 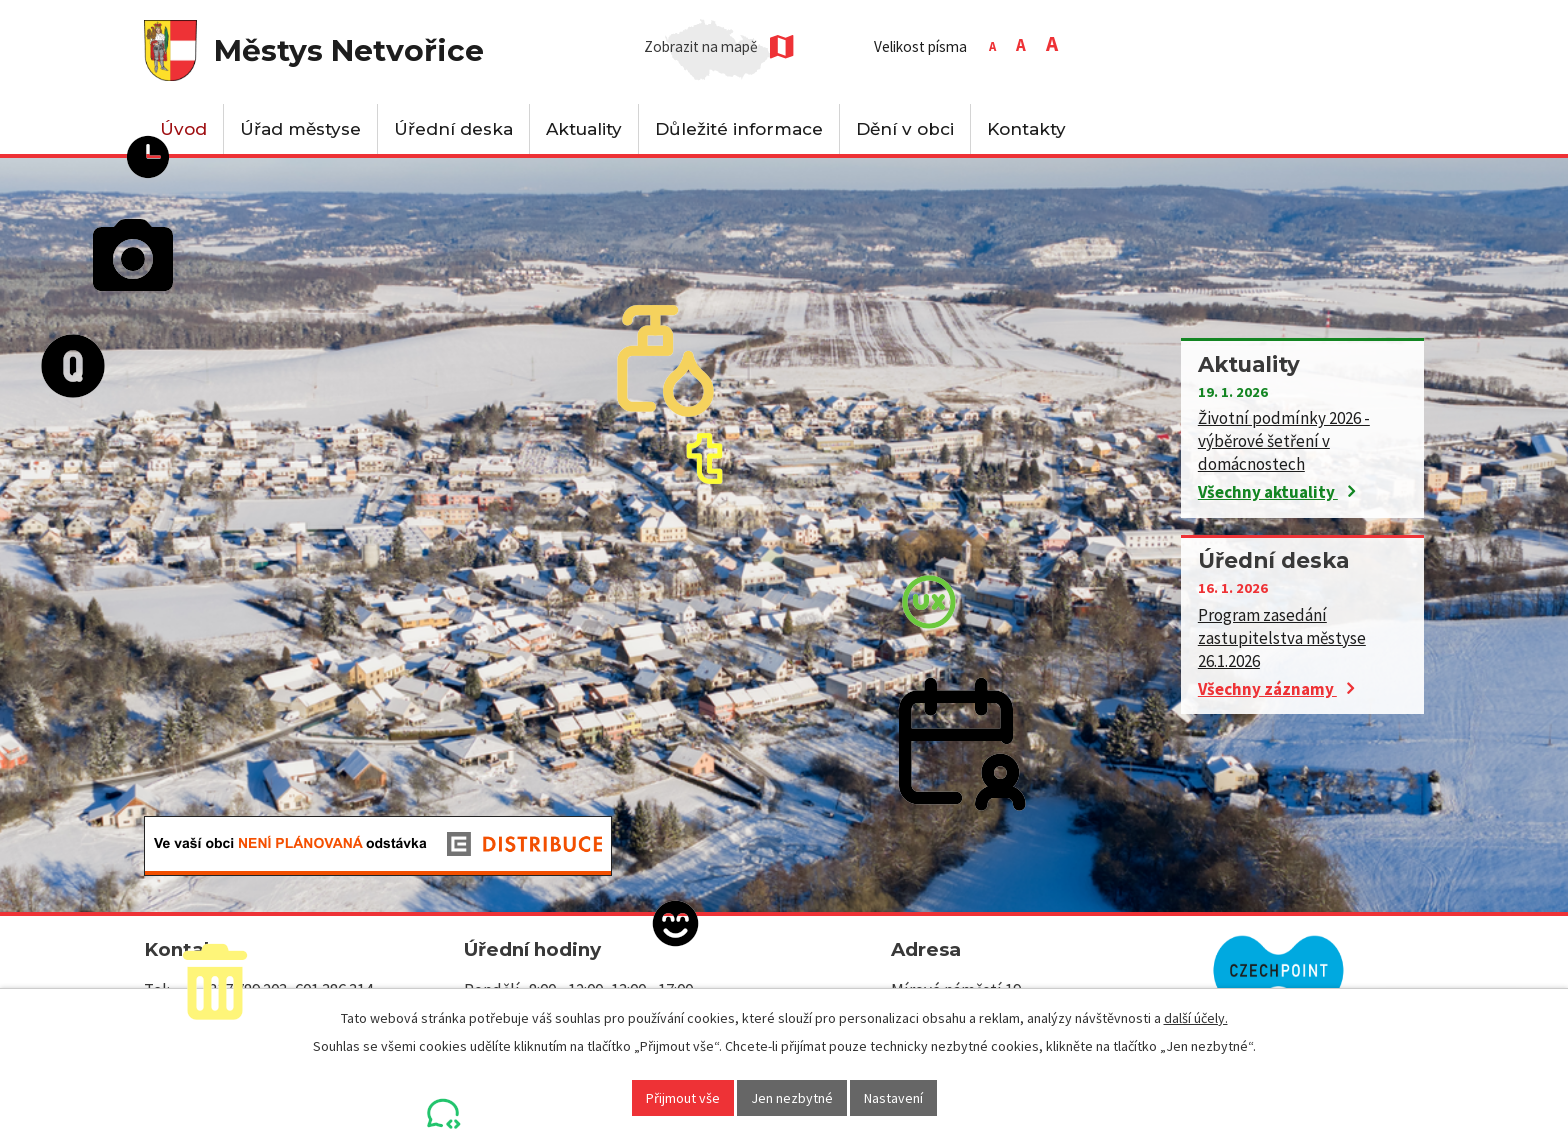 I want to click on add a positive reaction or emoji, so click(x=675, y=923).